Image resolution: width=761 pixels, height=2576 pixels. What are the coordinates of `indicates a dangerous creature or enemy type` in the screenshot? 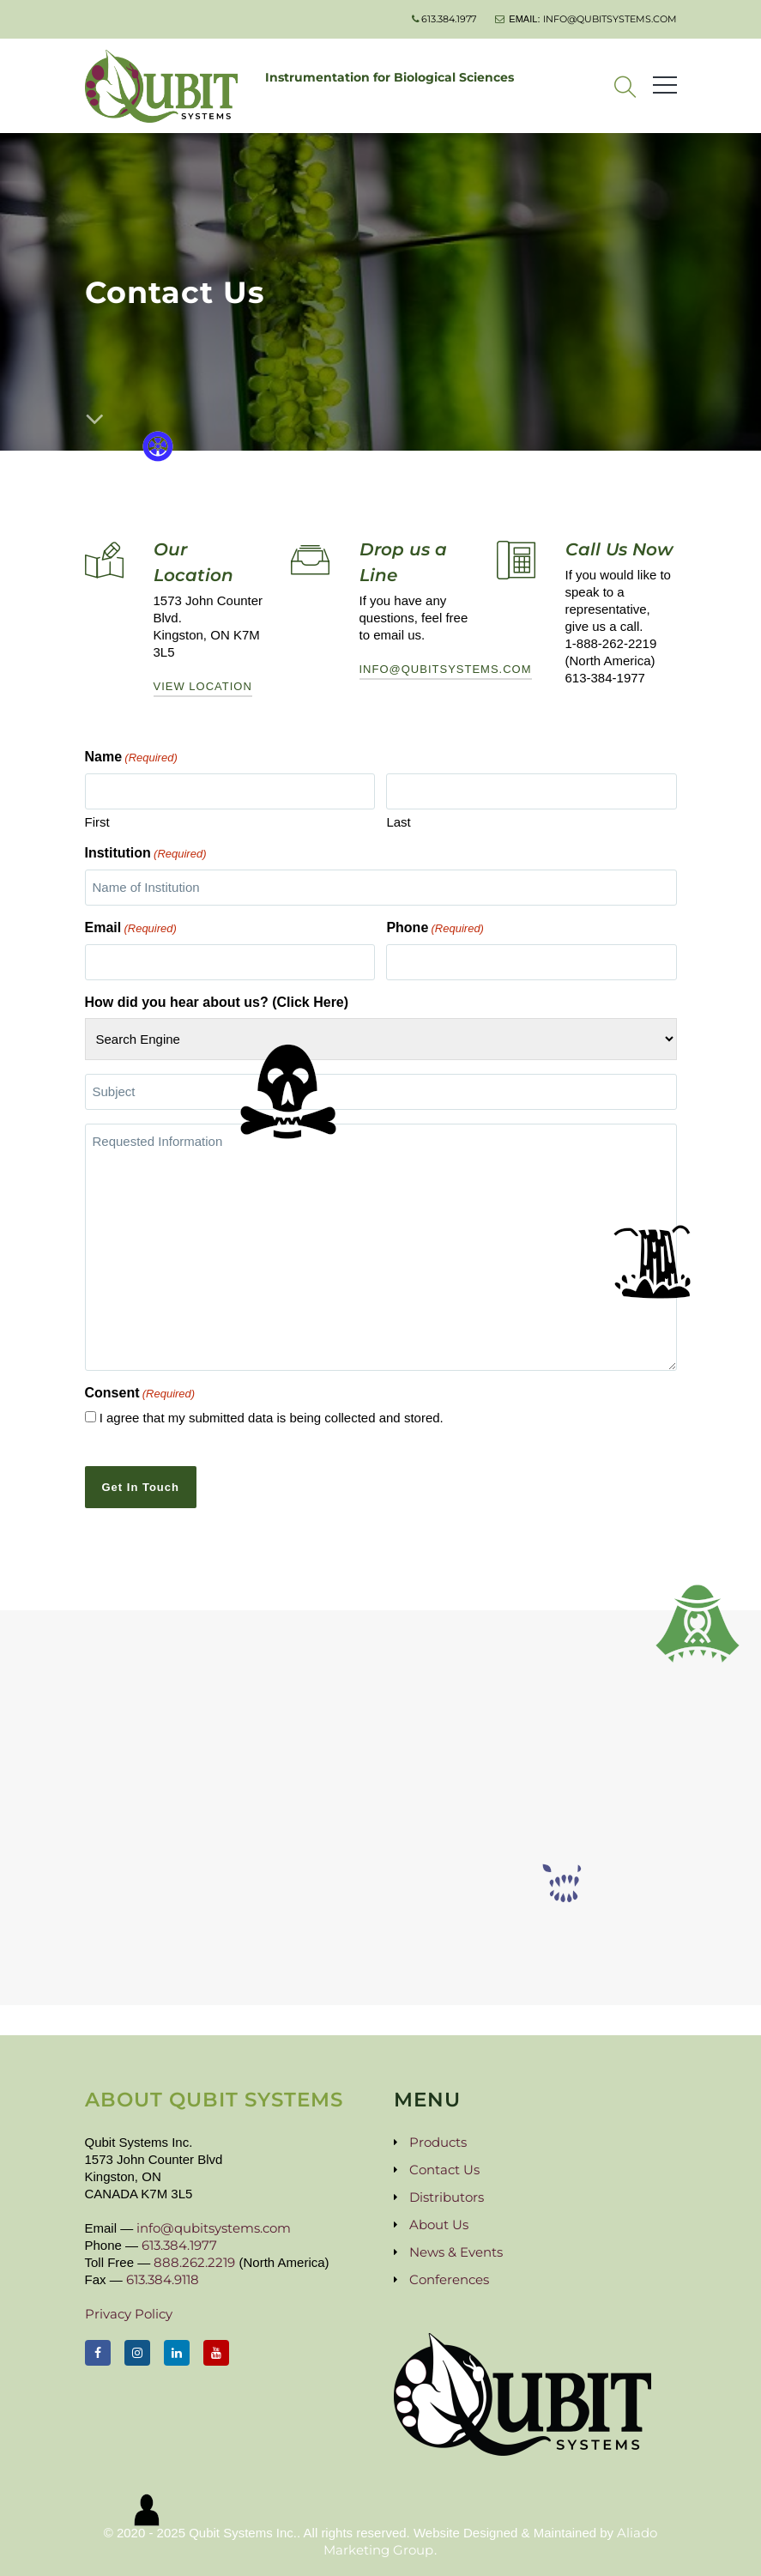 It's located at (561, 1882).